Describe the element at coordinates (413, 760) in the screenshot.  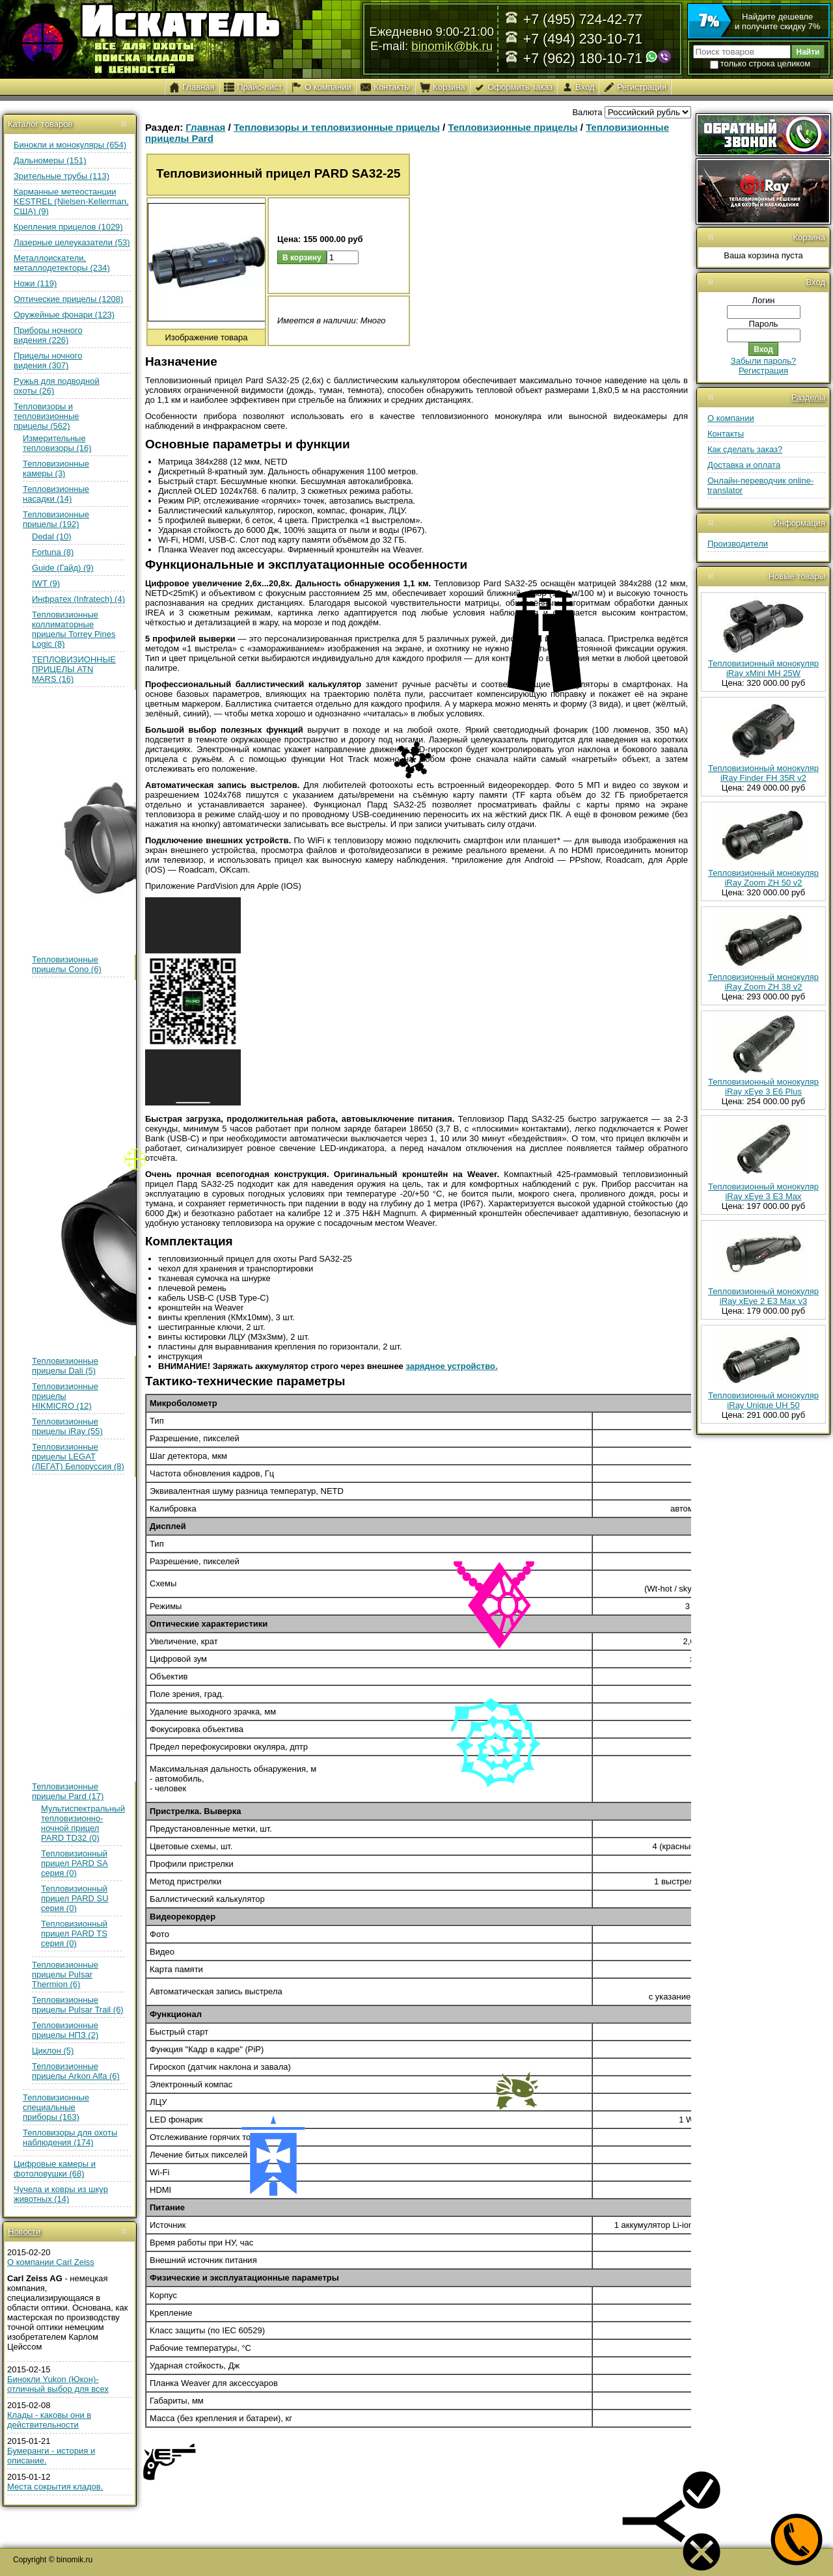
I see `indicates a frozen or cold status effect in gameplay` at that location.